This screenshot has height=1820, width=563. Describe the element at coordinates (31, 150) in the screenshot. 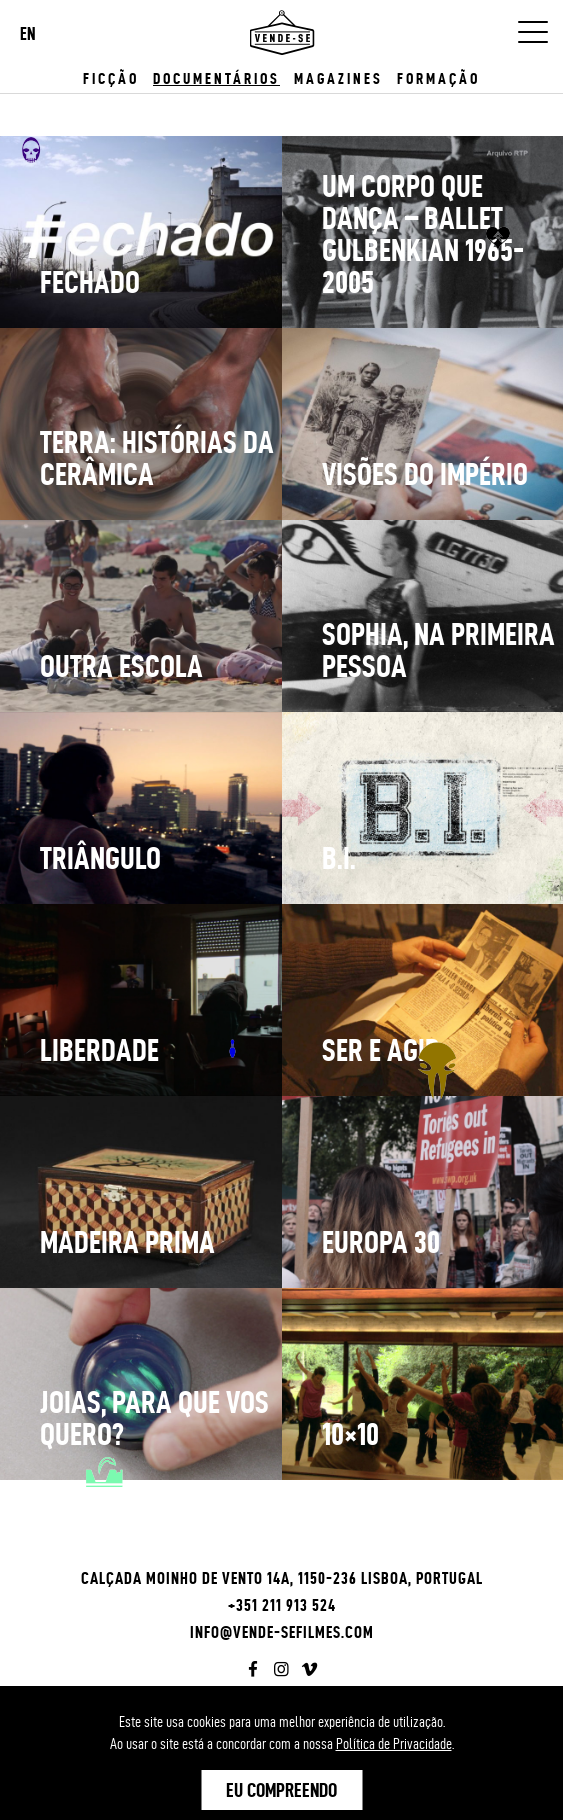

I see `select skull mask avatar or character cosmetic` at that location.